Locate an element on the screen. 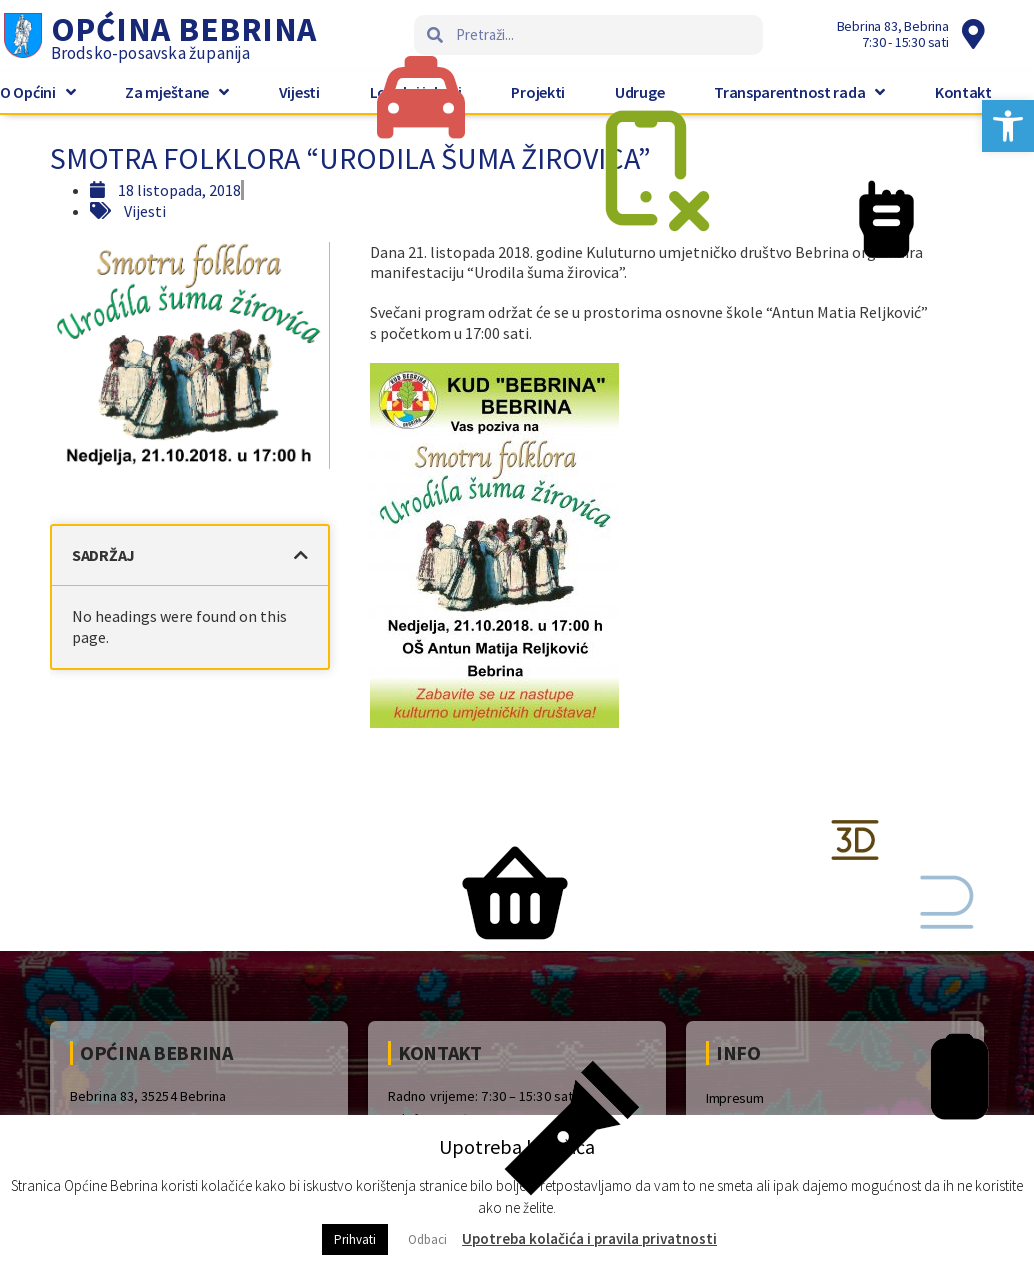 The width and height of the screenshot is (1034, 1267). request a taxi or cab ride is located at coordinates (421, 100).